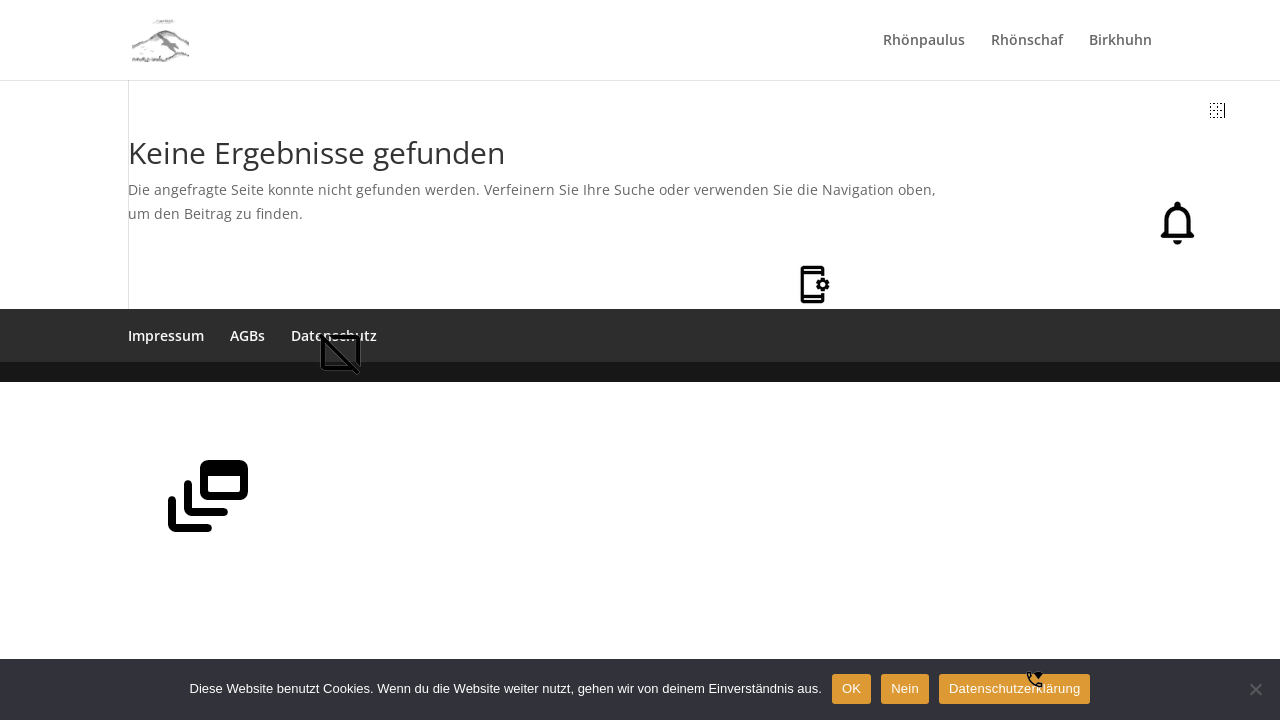  What do you see at coordinates (1177, 222) in the screenshot?
I see `view notifications` at bounding box center [1177, 222].